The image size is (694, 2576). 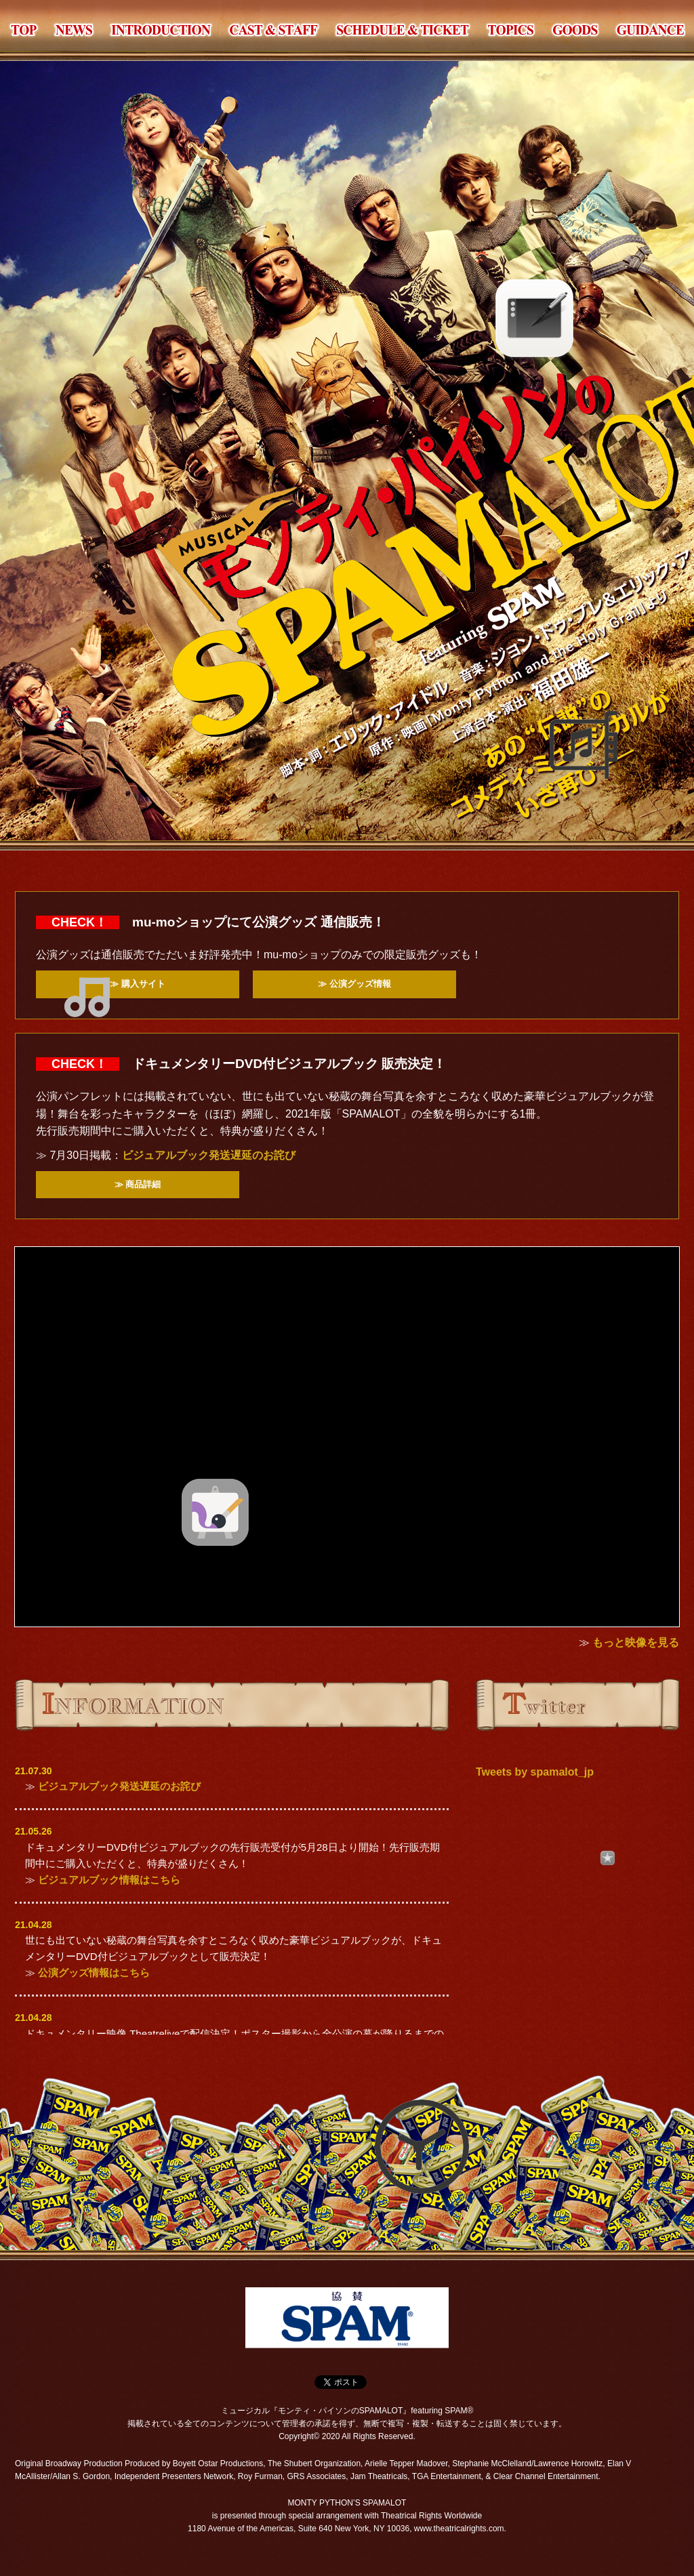 What do you see at coordinates (422, 2146) in the screenshot?
I see `open the clock app` at bounding box center [422, 2146].